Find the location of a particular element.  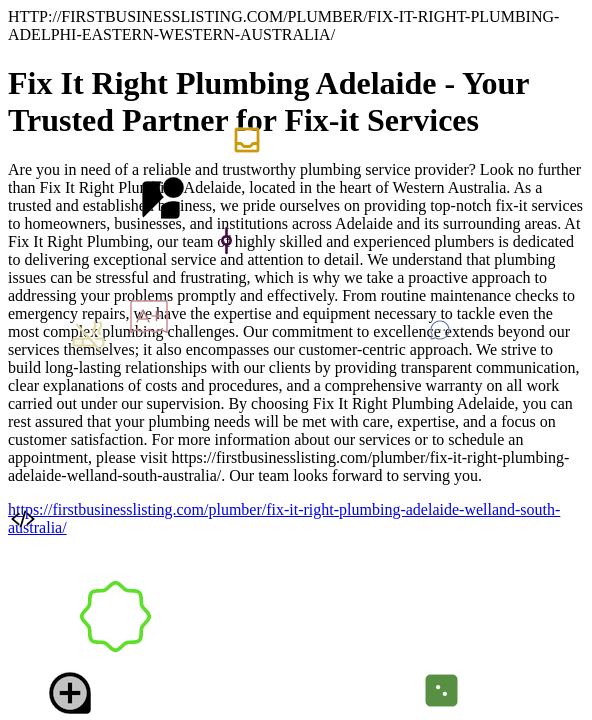

roll dice or randomize selection is located at coordinates (441, 690).